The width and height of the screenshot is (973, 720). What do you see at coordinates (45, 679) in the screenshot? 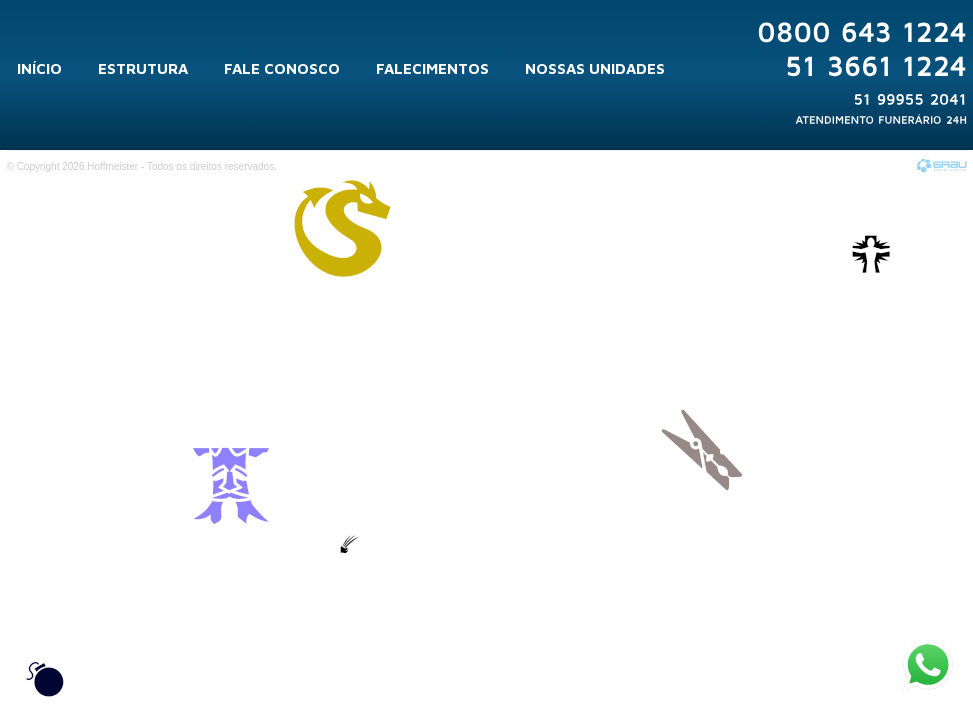
I see `an inactive or disarmed bomb item` at bounding box center [45, 679].